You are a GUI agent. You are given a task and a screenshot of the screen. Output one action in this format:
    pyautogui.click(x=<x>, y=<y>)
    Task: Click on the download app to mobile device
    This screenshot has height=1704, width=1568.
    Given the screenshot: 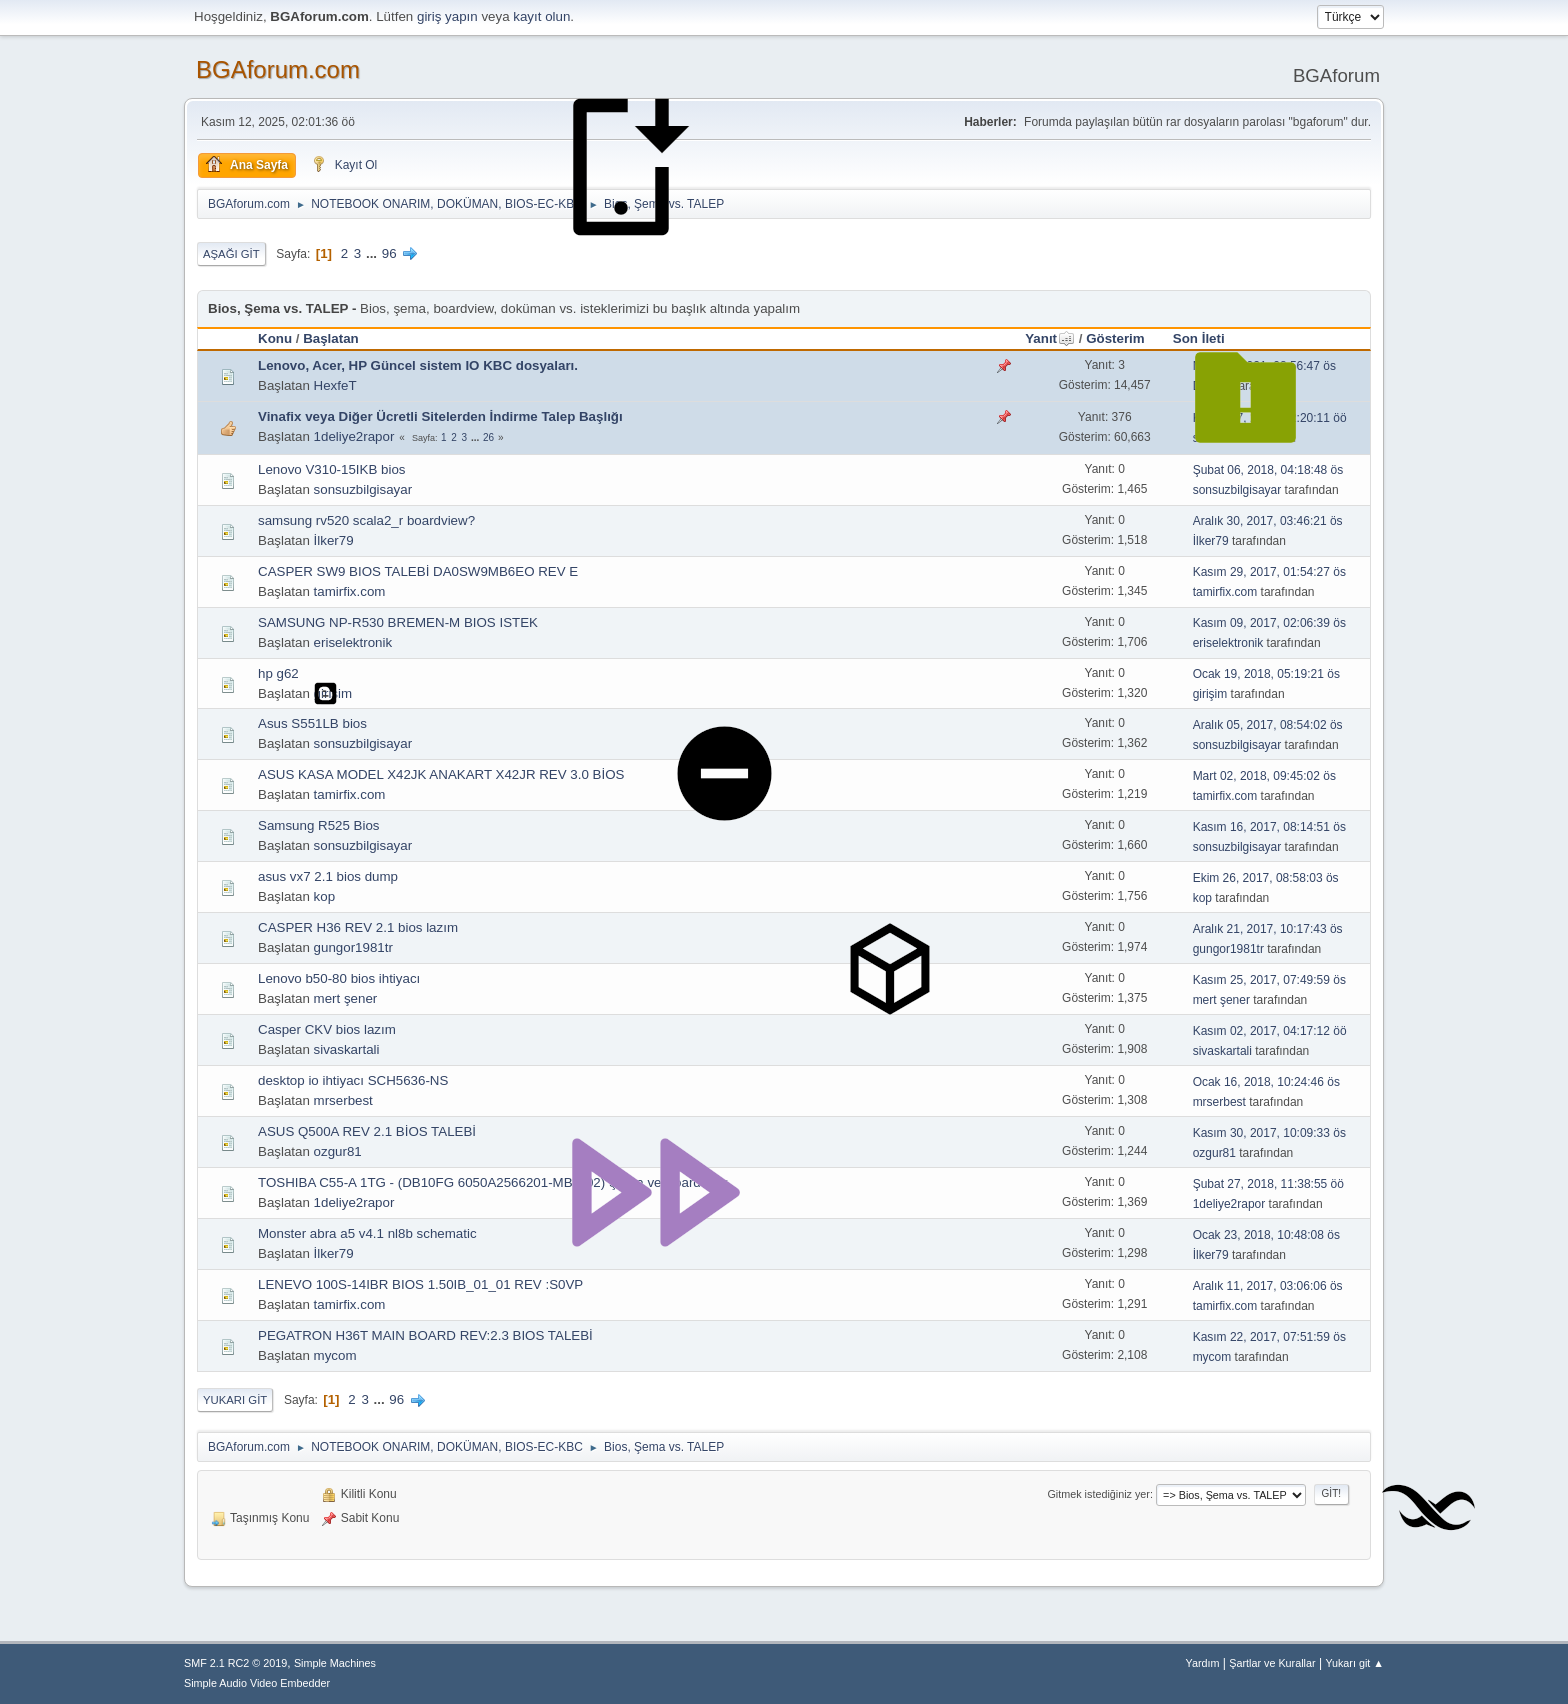 What is the action you would take?
    pyautogui.click(x=621, y=167)
    